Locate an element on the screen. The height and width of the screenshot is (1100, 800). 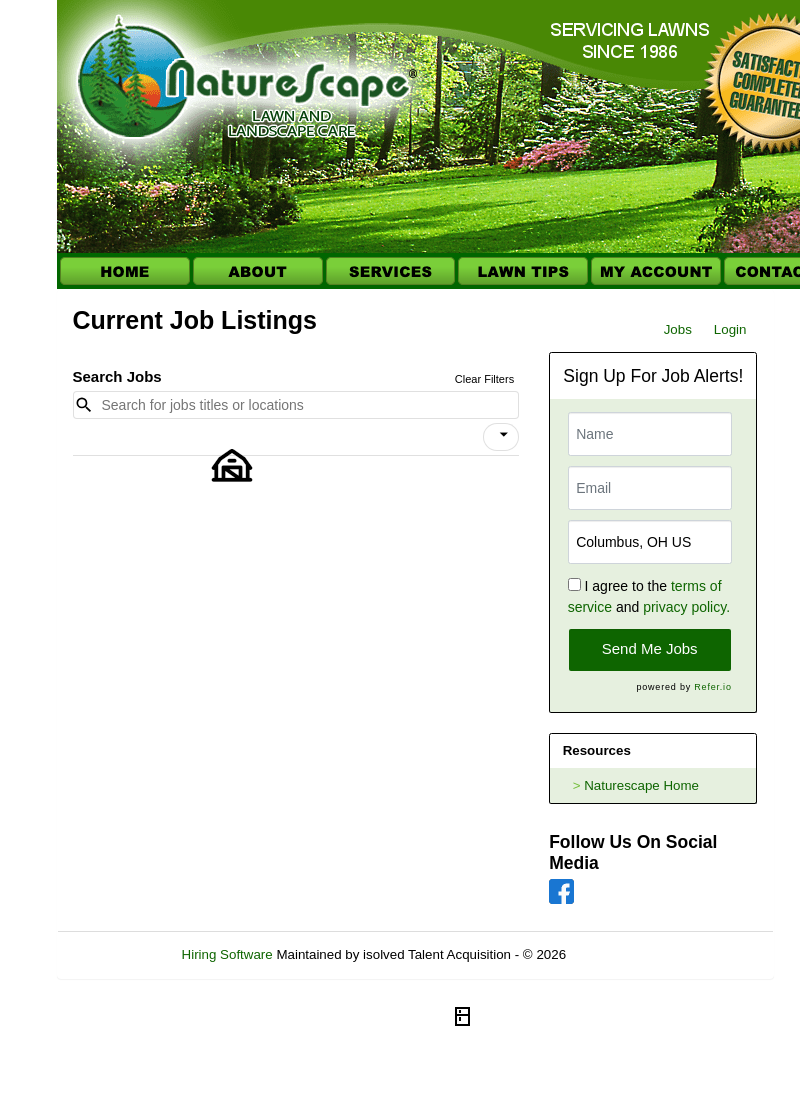
access kitchen or food-related settings is located at coordinates (462, 1016).